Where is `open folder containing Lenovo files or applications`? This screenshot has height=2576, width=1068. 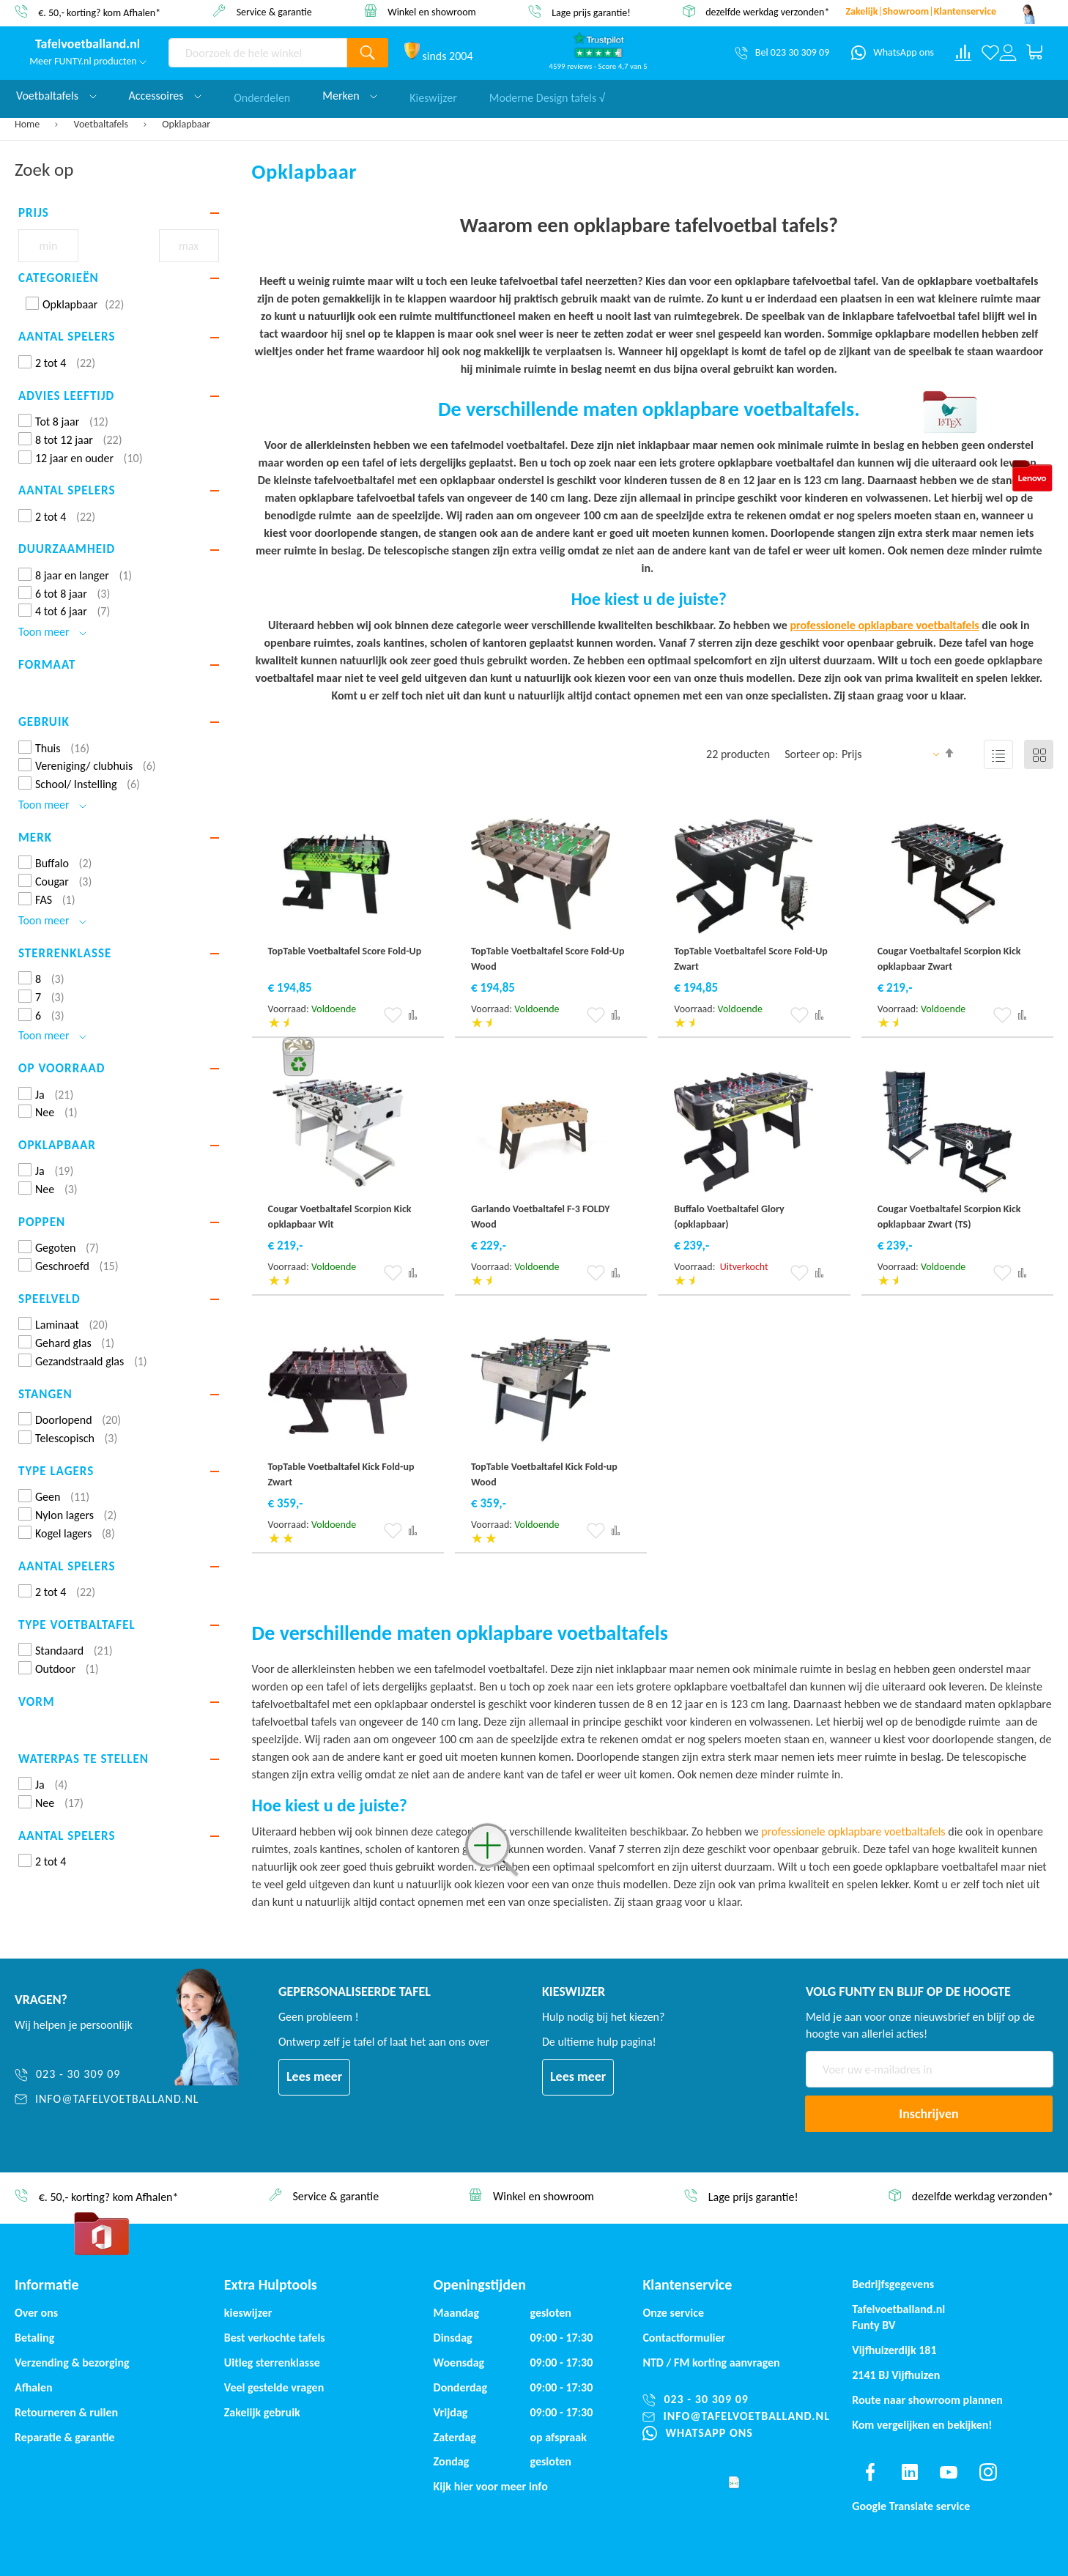
open folder containing Lenovo files or applications is located at coordinates (1032, 477).